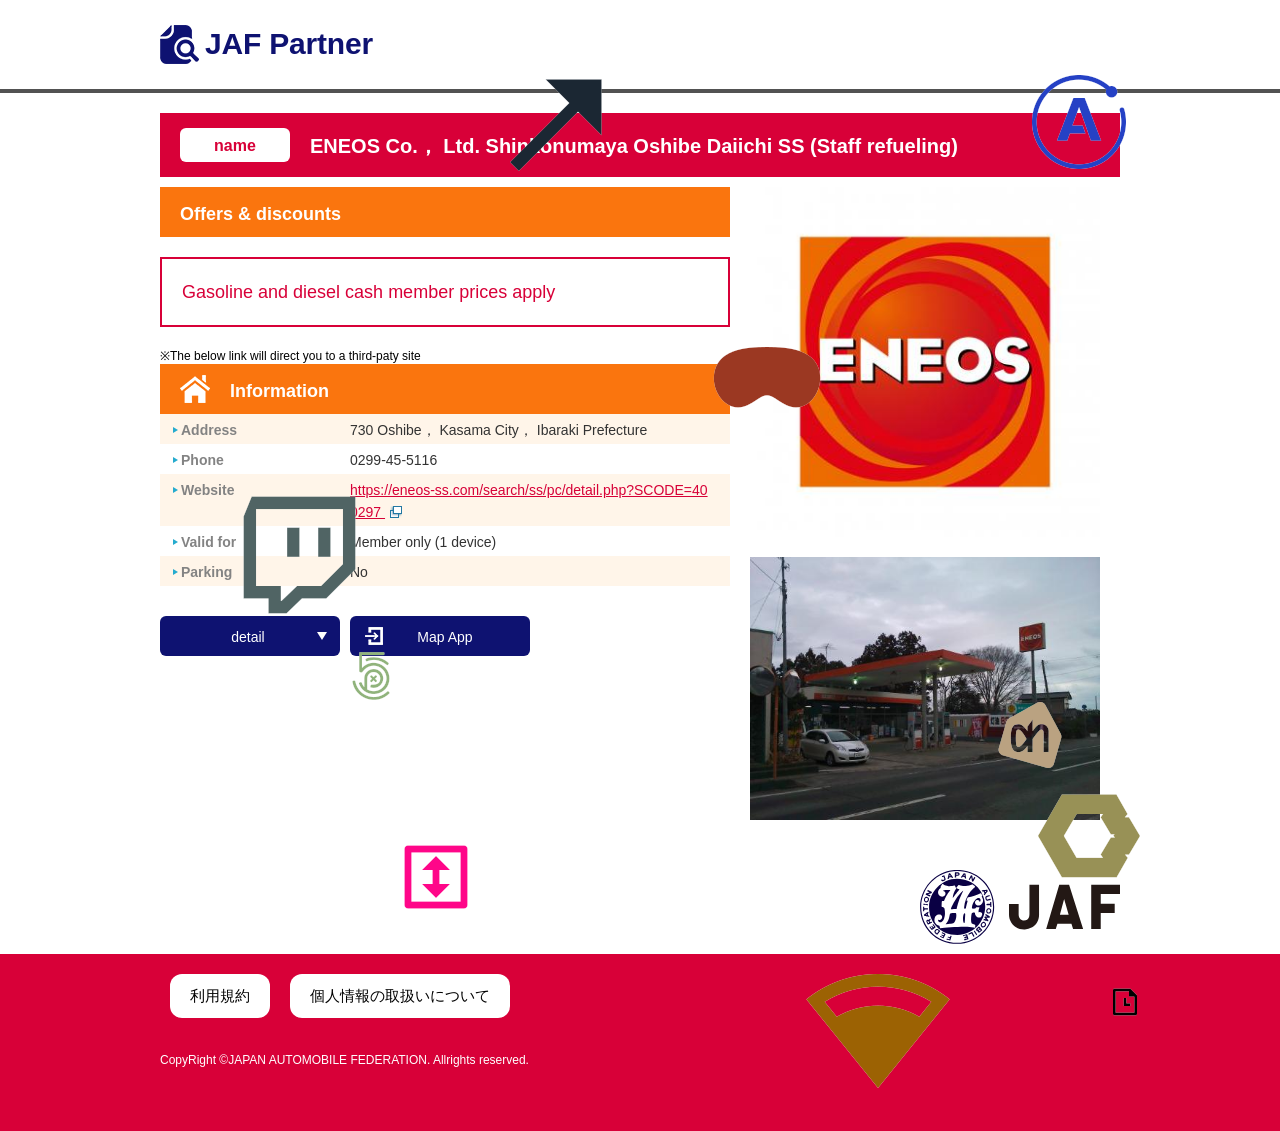 Image resolution: width=1280 pixels, height=1131 pixels. What do you see at coordinates (1125, 1002) in the screenshot?
I see `view file version history` at bounding box center [1125, 1002].